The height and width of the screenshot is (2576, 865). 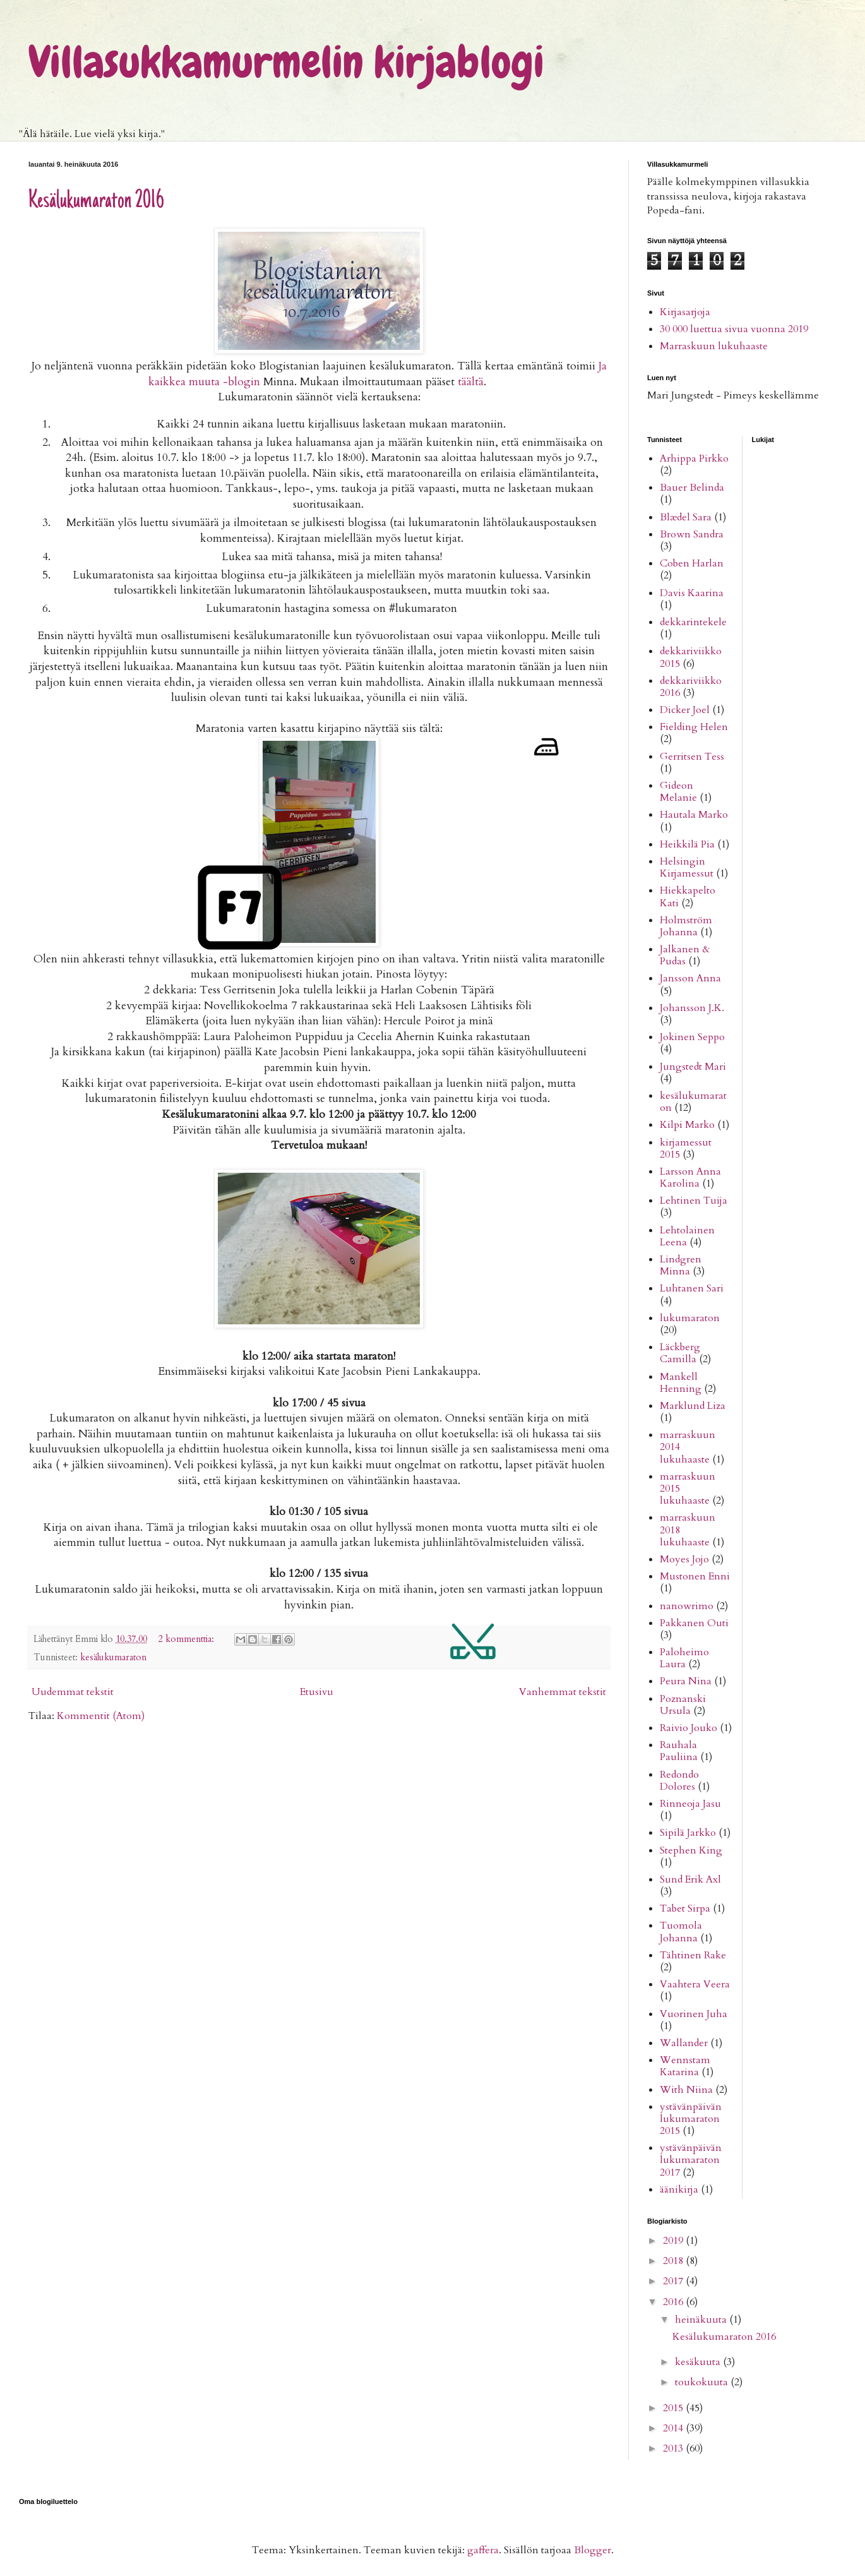 What do you see at coordinates (240, 908) in the screenshot?
I see `press F7 function key` at bounding box center [240, 908].